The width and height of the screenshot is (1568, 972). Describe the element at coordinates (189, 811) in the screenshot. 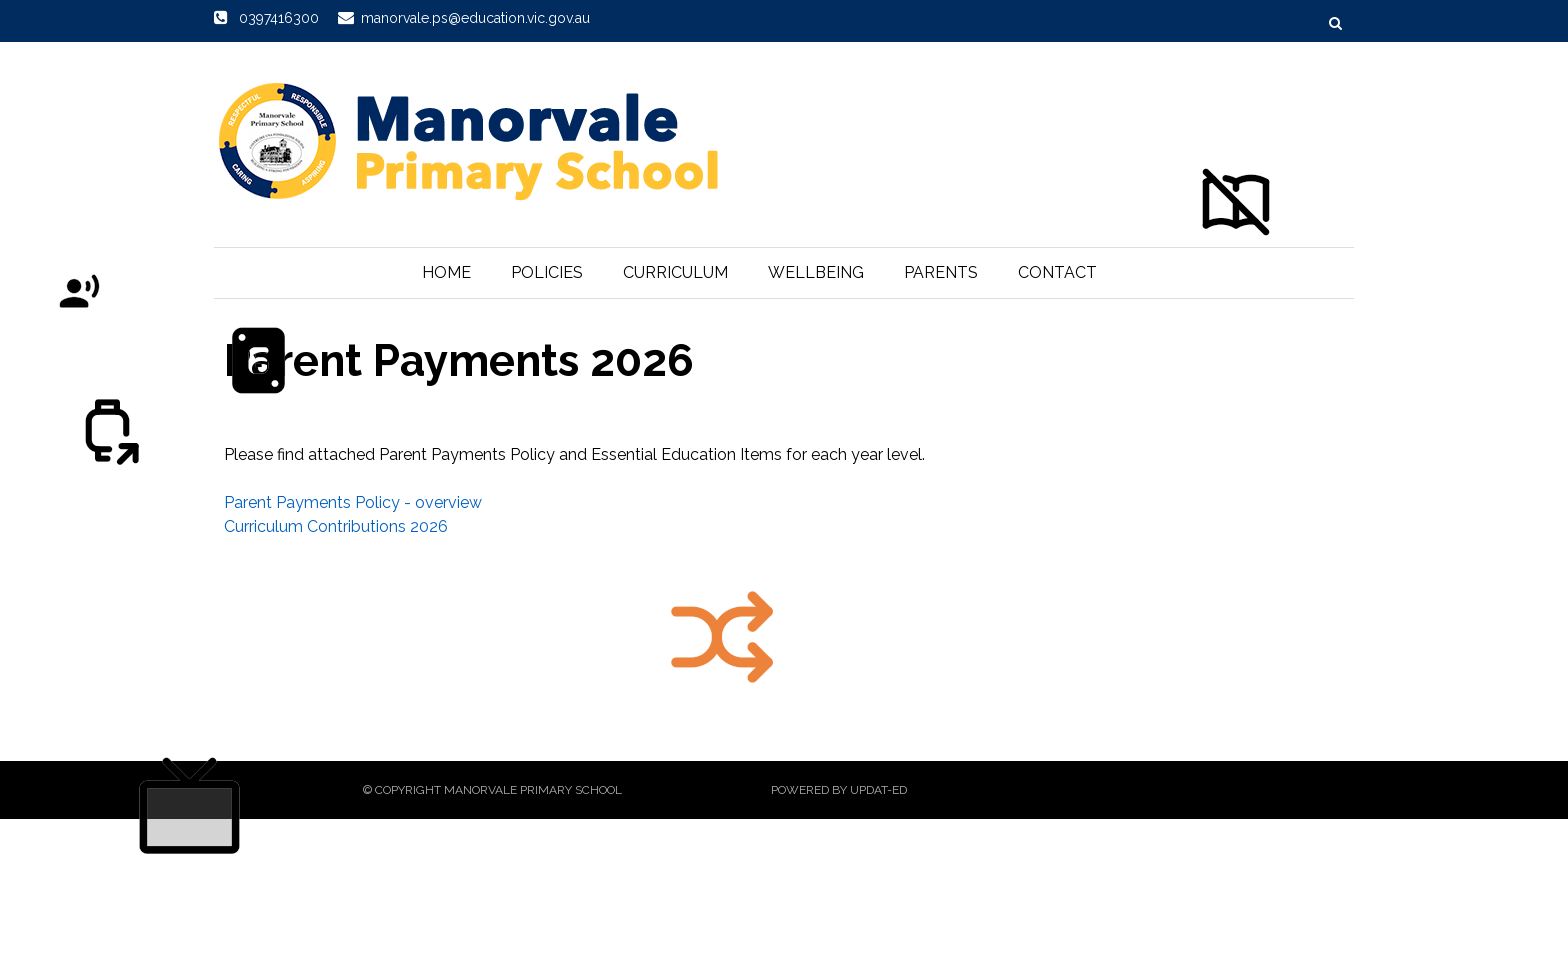

I see `access TV or video streaming features` at that location.